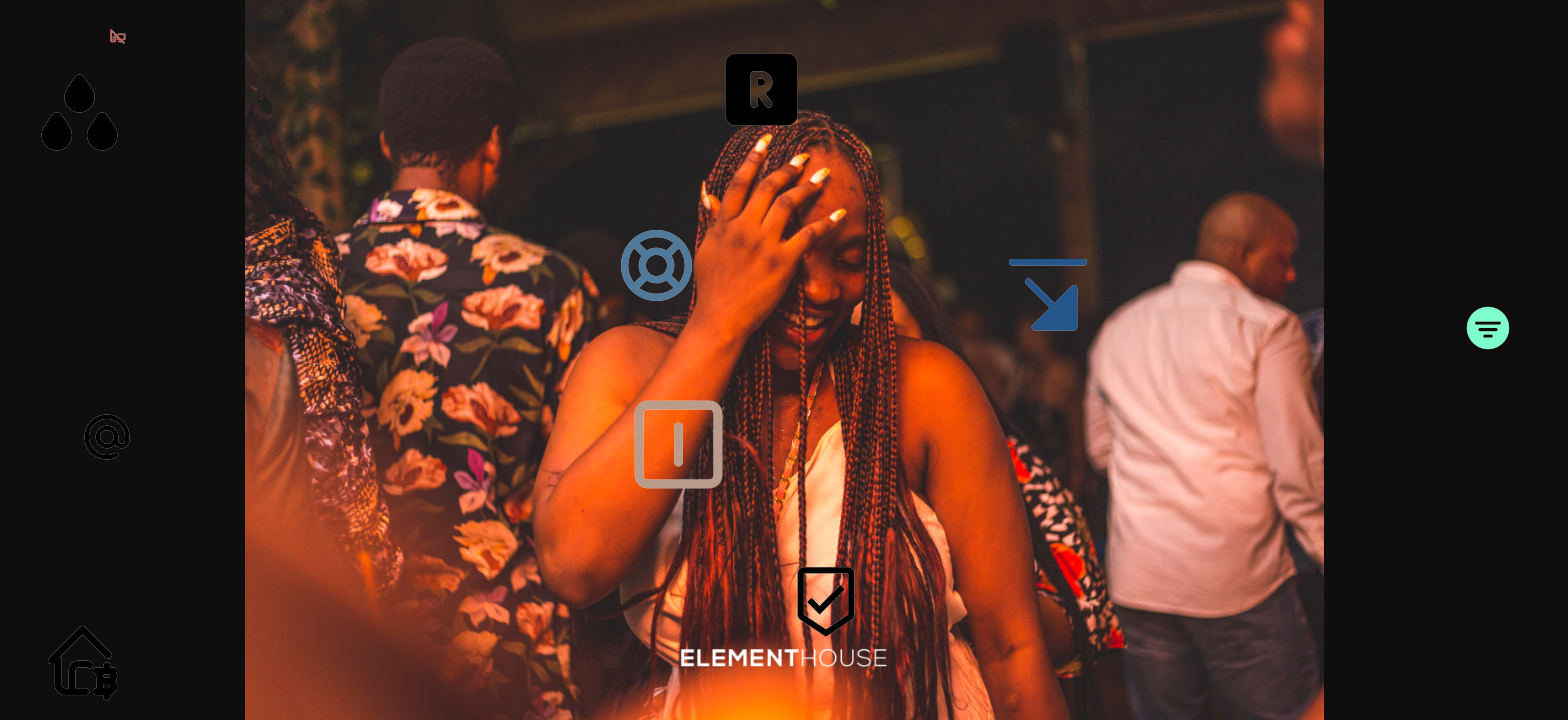 The height and width of the screenshot is (720, 1568). Describe the element at coordinates (656, 265) in the screenshot. I see `access help or support center` at that location.